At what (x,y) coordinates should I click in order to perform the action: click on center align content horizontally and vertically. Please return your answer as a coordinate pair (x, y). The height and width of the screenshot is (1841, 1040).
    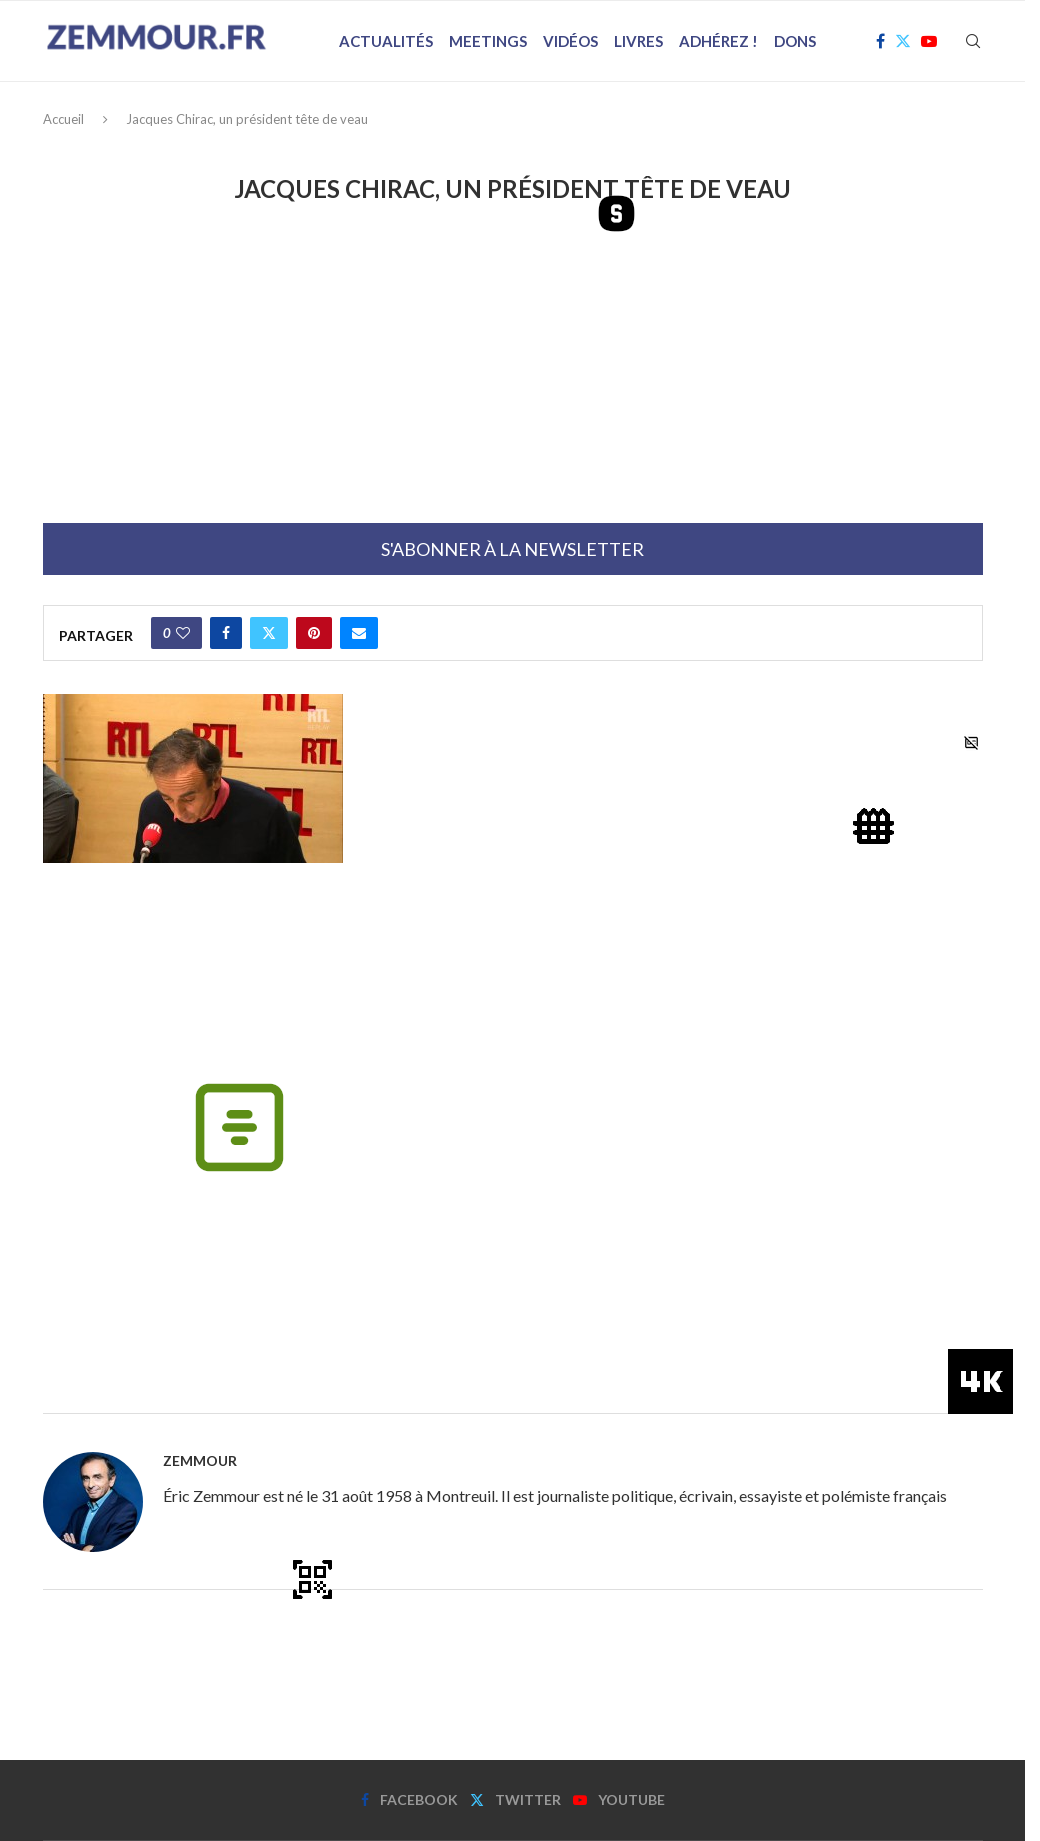
    Looking at the image, I should click on (239, 1127).